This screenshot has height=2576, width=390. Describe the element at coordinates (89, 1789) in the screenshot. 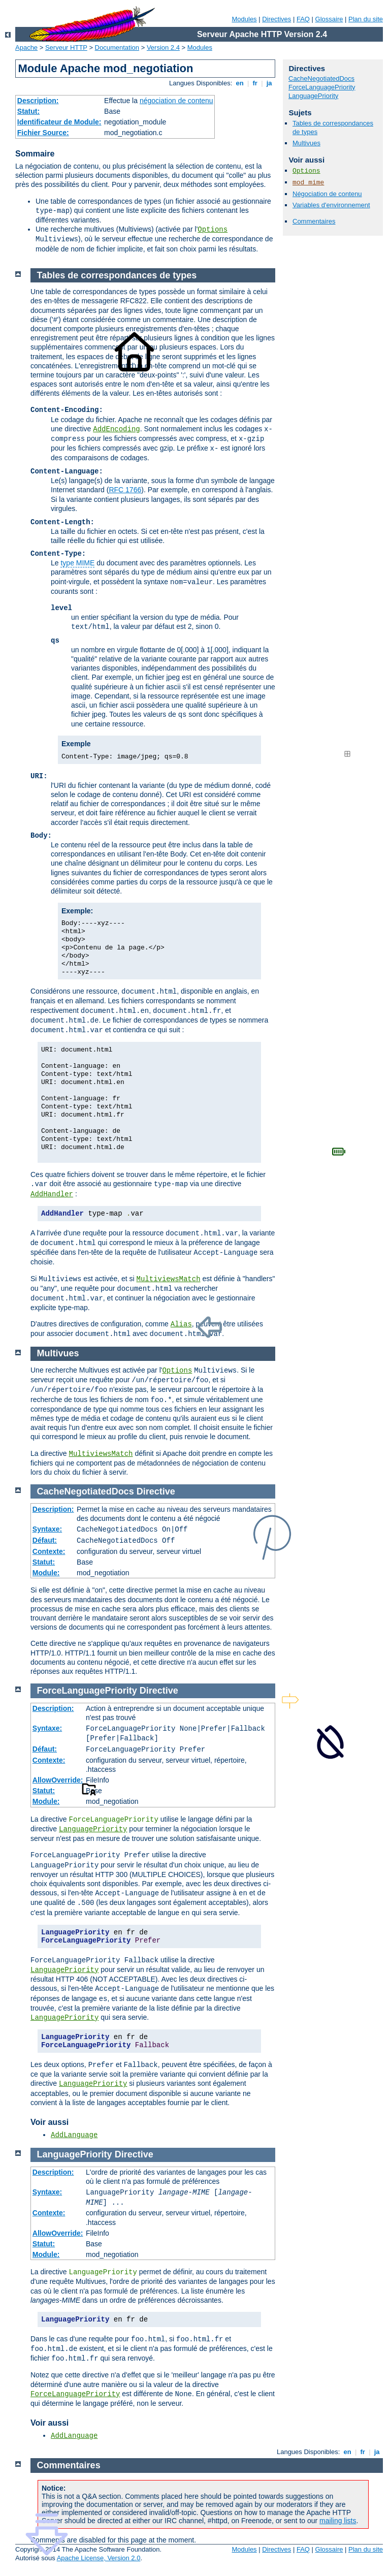

I see `access user files or personal folder` at that location.